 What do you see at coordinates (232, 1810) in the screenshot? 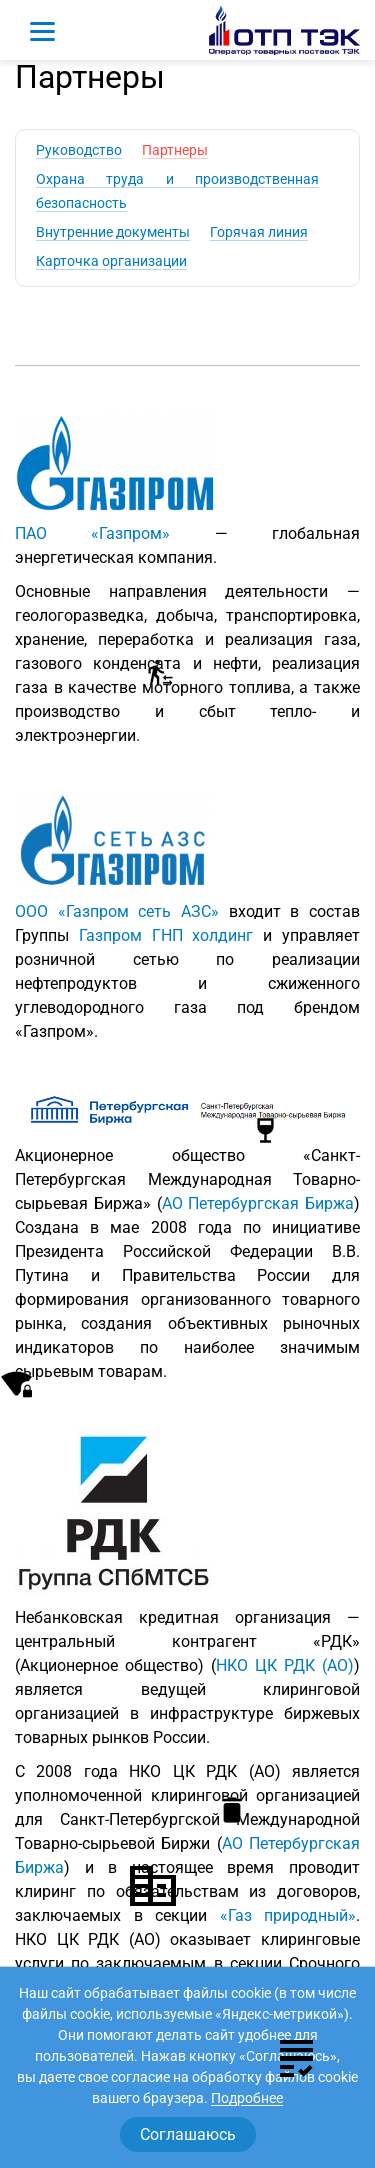
I see `delete selected item` at bounding box center [232, 1810].